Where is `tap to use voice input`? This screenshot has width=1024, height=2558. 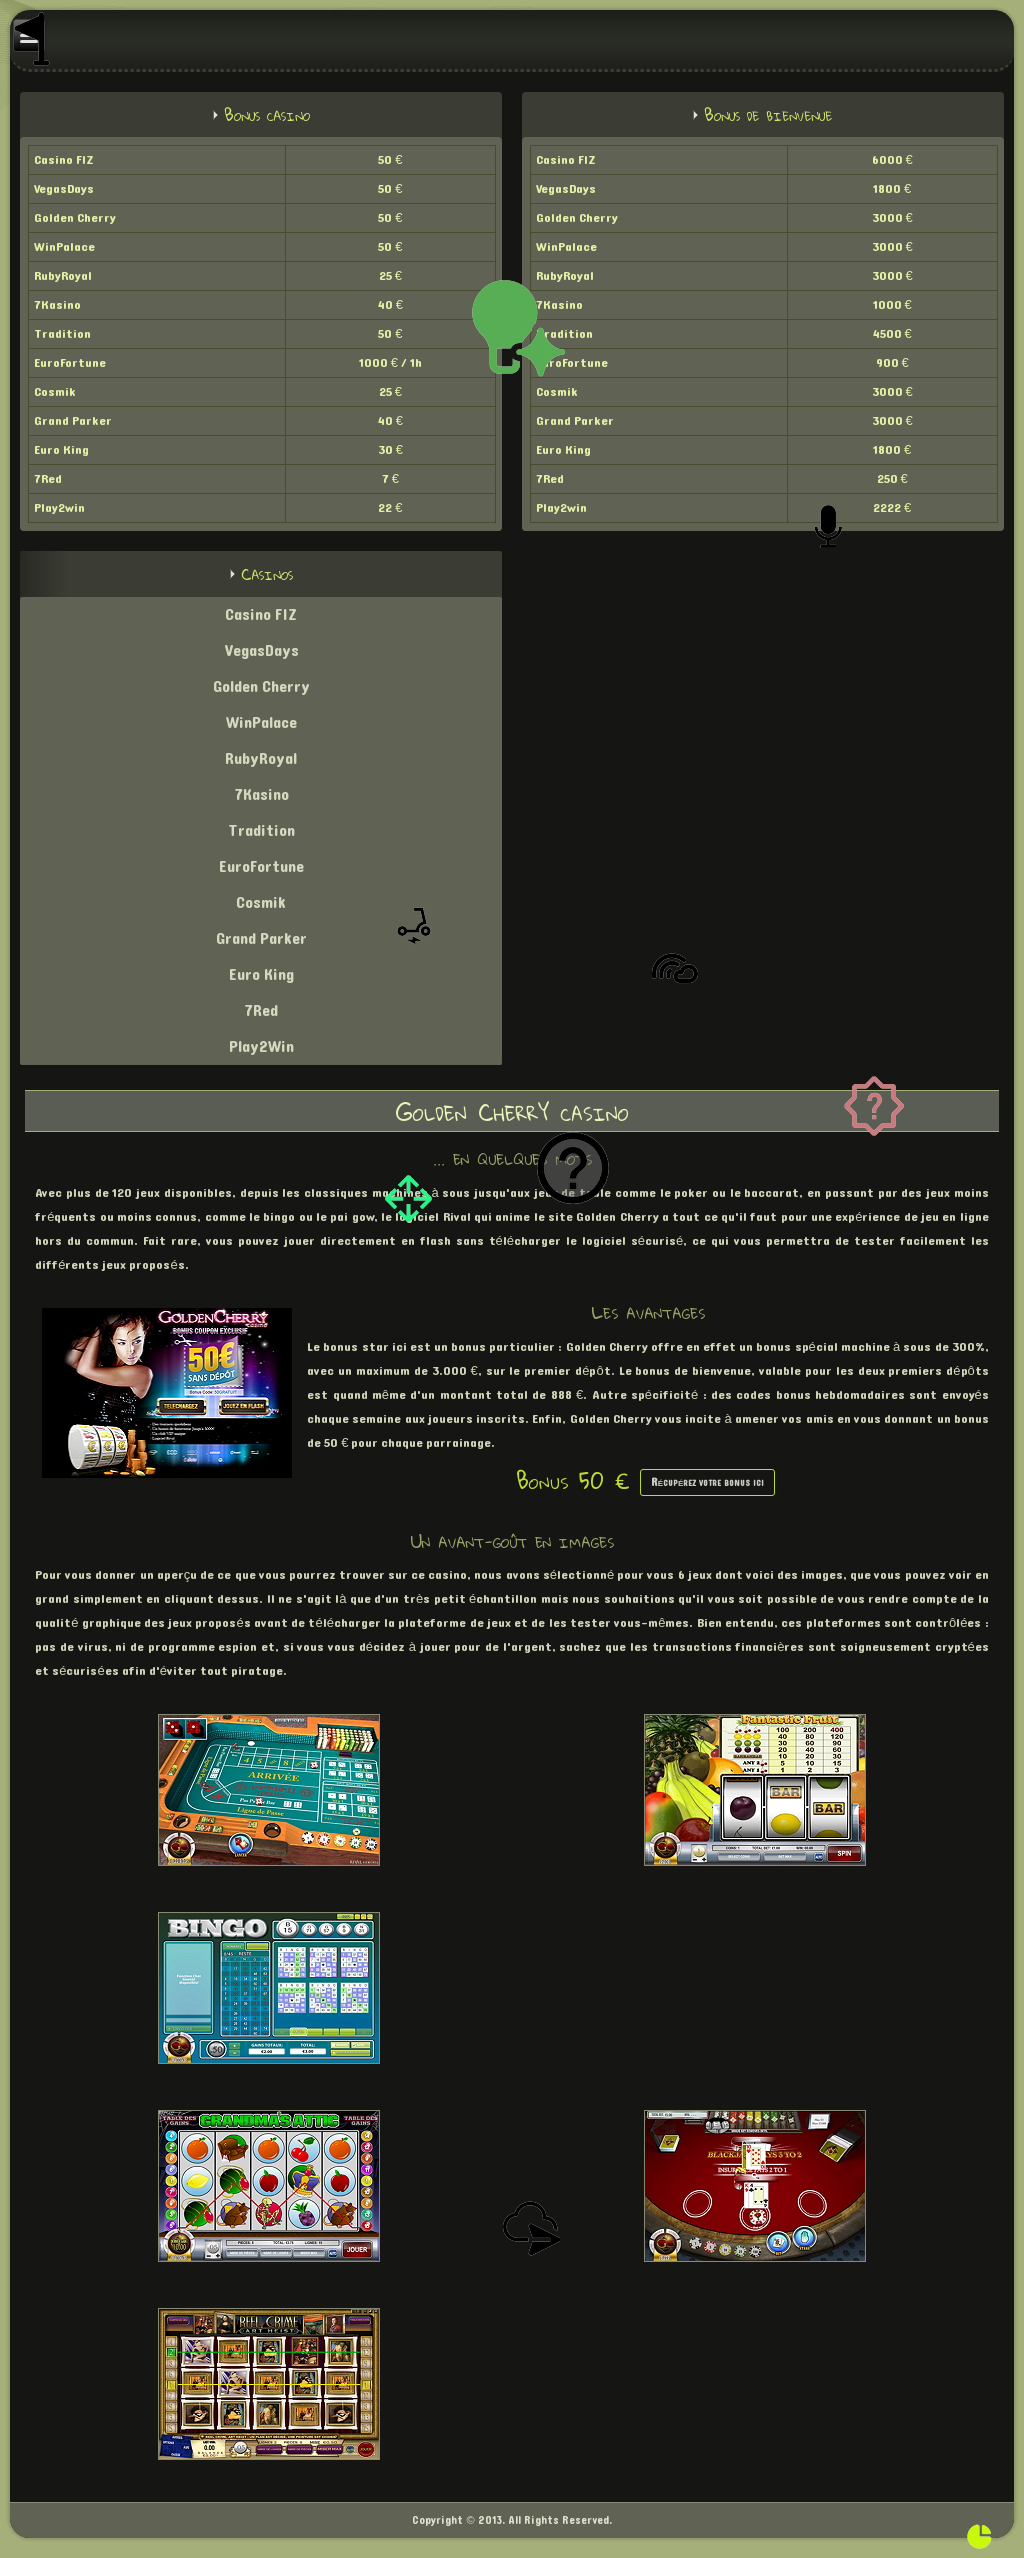
tap to use voice input is located at coordinates (828, 526).